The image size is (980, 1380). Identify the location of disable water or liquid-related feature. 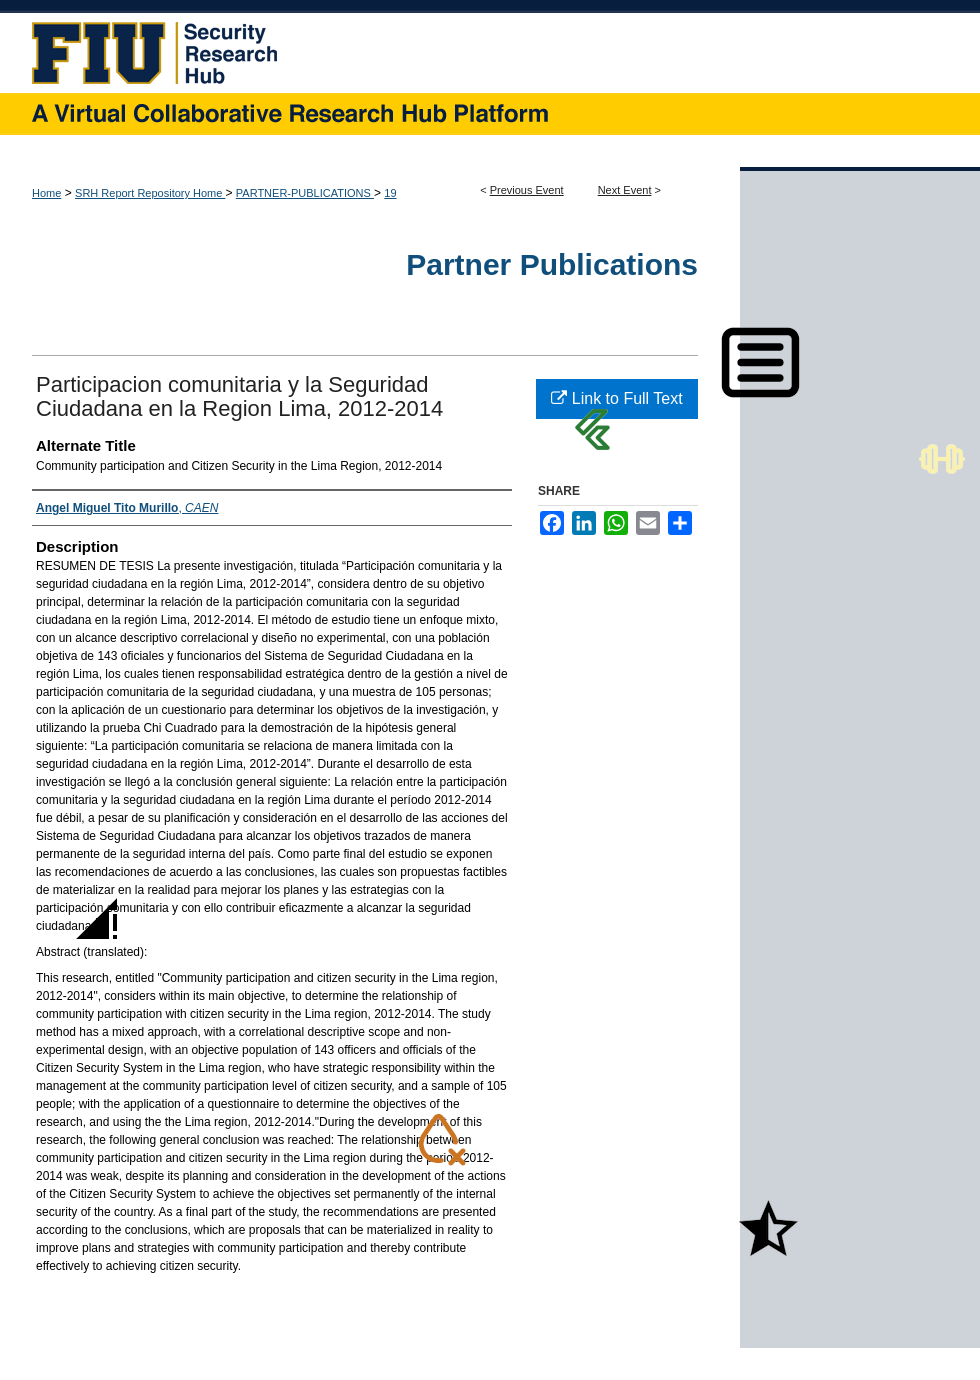
(438, 1138).